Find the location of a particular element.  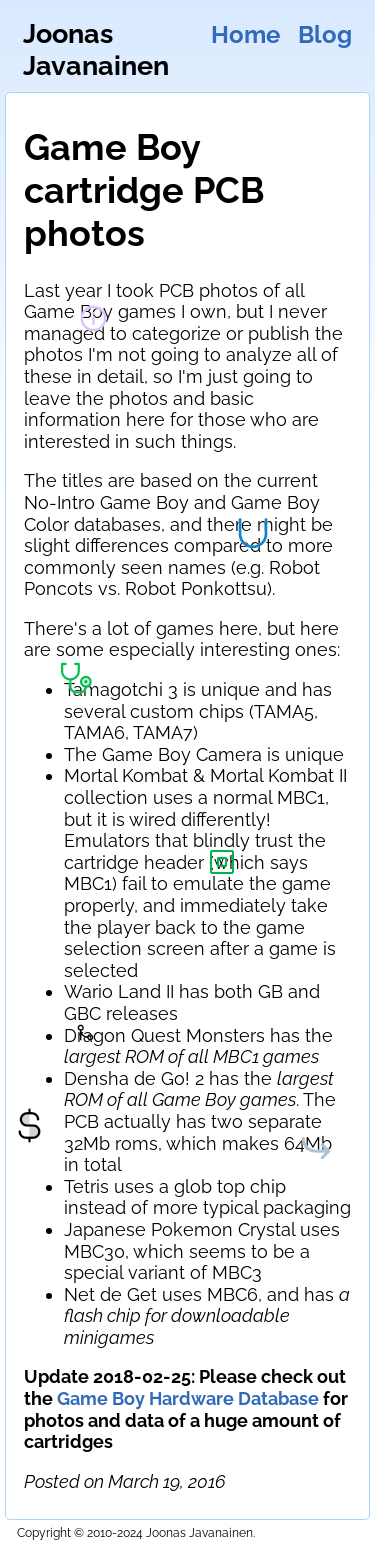

square payment or point-of-sale app is located at coordinates (222, 862).